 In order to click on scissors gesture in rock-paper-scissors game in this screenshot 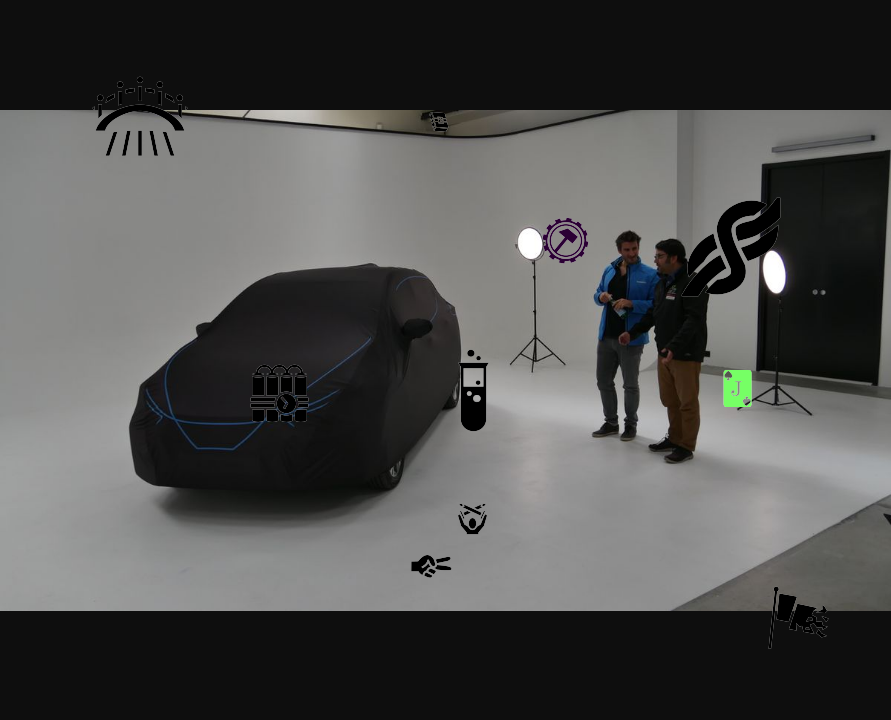, I will do `click(432, 564)`.